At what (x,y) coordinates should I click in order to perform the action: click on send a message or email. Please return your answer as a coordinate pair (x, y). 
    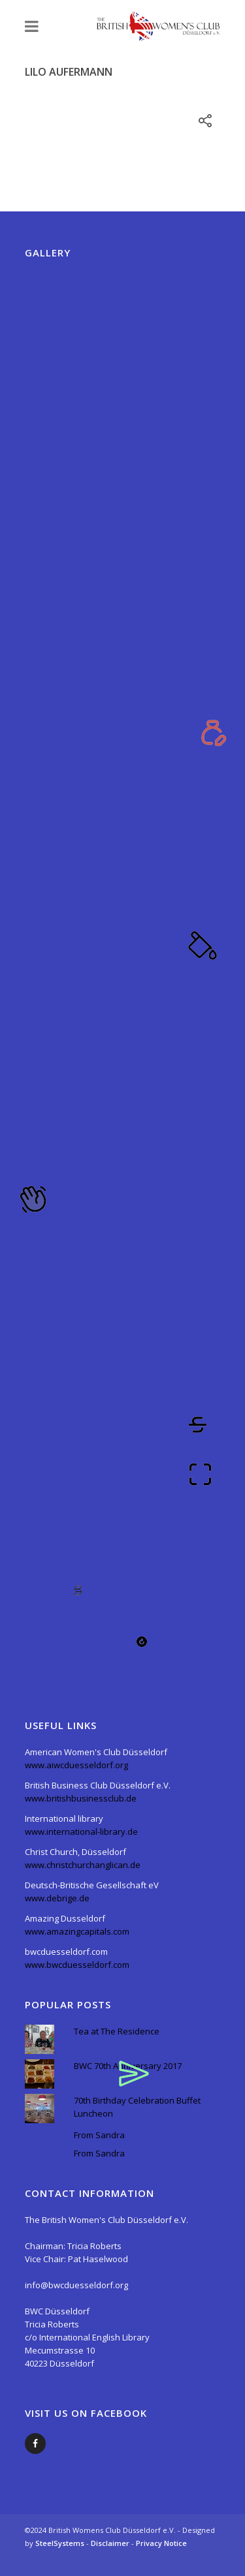
    Looking at the image, I should click on (134, 2074).